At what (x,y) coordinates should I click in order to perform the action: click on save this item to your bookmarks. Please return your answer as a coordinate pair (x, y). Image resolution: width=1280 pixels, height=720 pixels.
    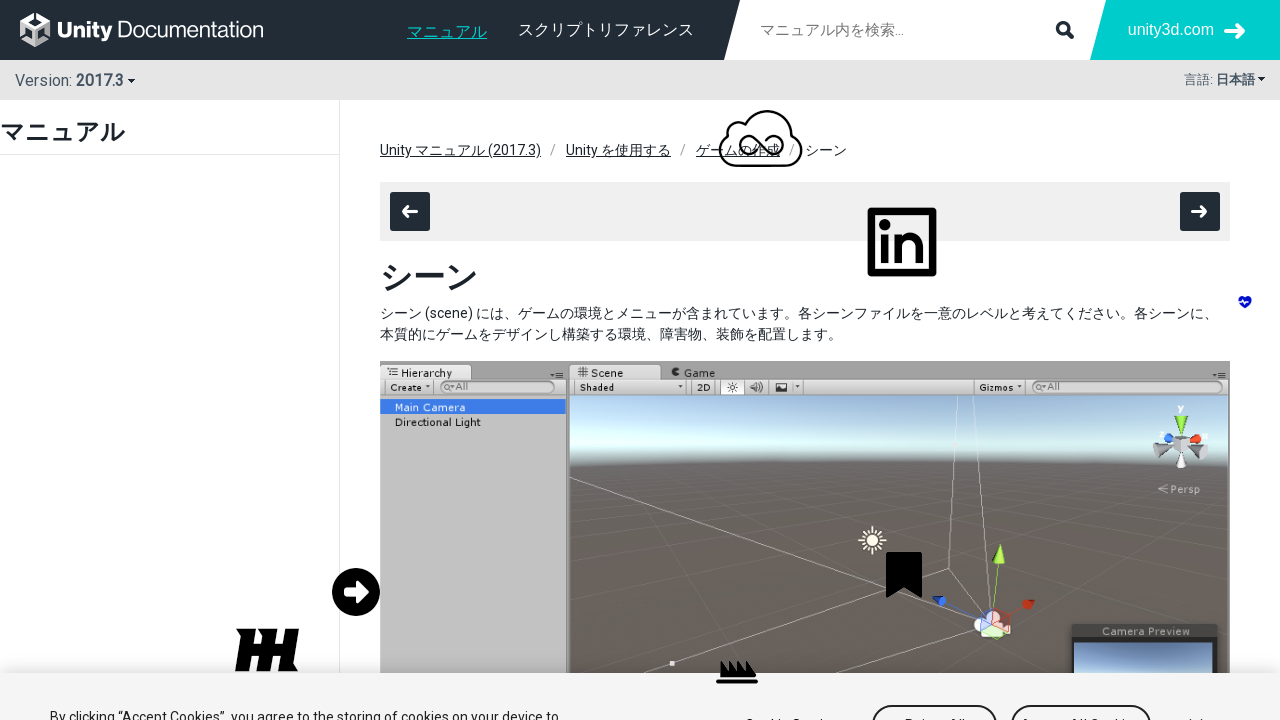
    Looking at the image, I should click on (904, 574).